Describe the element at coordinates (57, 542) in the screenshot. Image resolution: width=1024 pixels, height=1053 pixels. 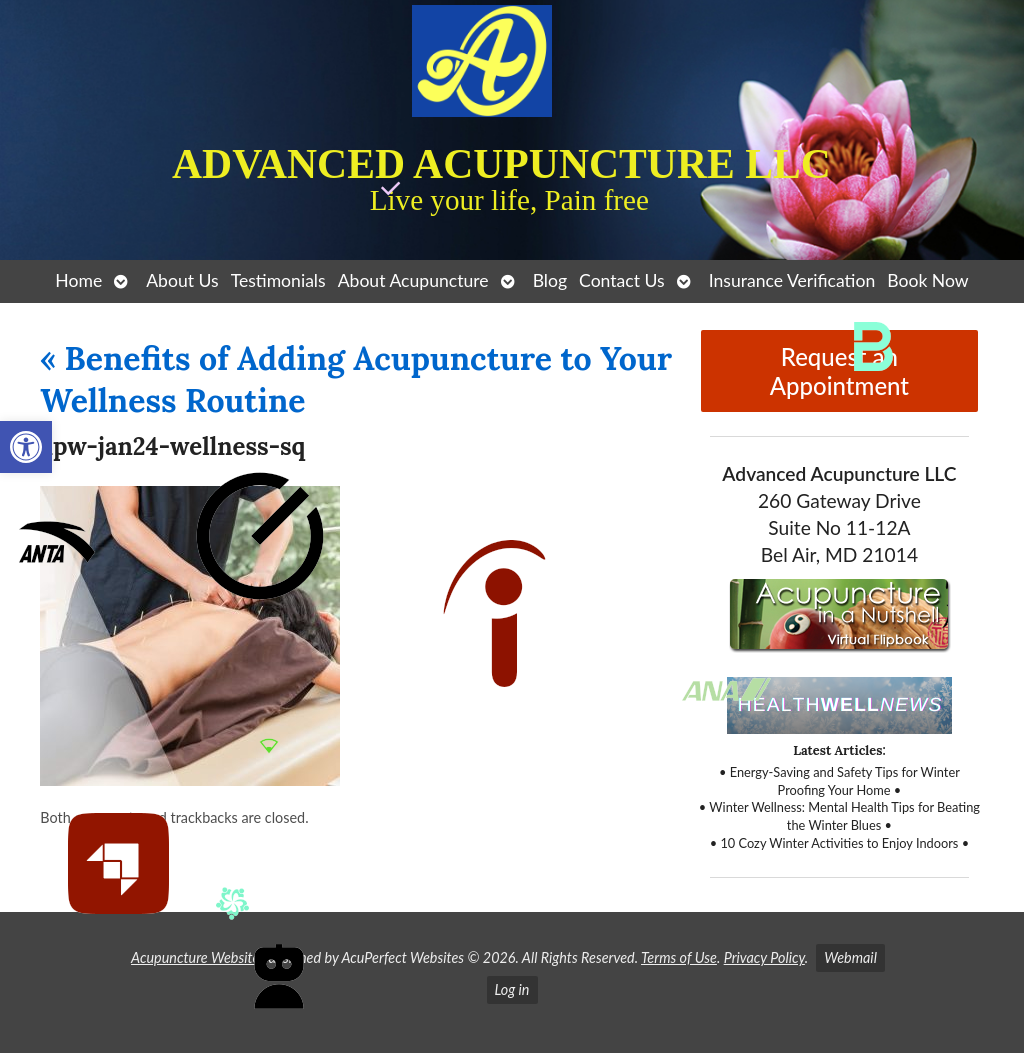
I see `visit the Anta sports brand website` at that location.